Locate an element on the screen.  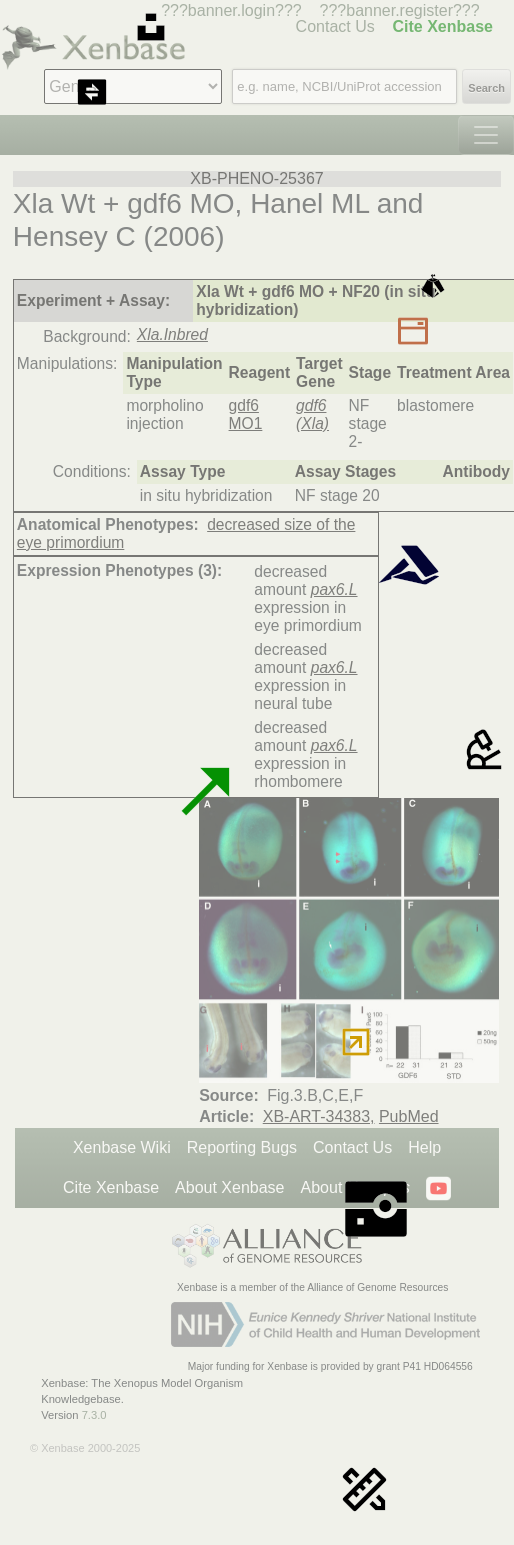
open link in new window is located at coordinates (356, 1042).